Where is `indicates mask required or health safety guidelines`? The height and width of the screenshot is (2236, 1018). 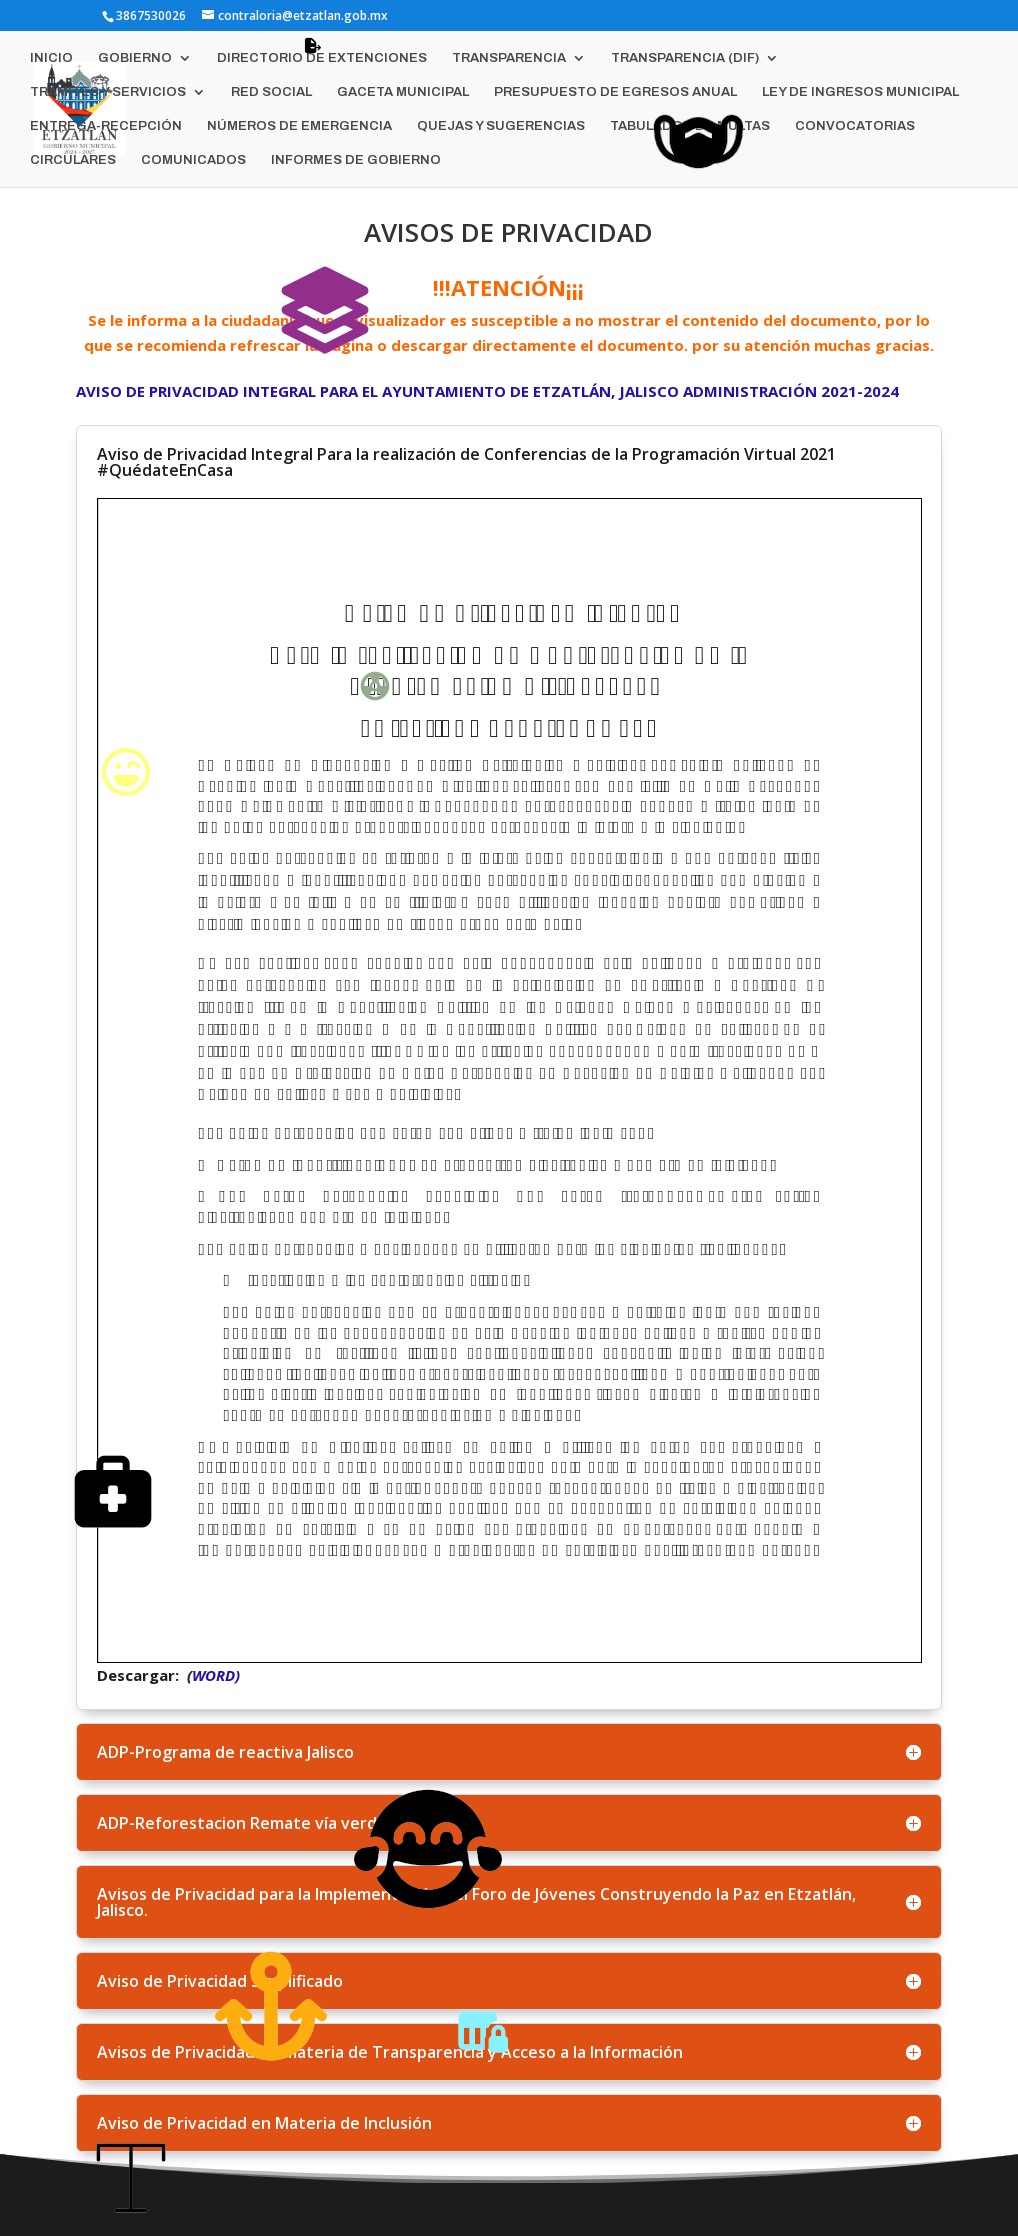 indicates mask required or health safety guidelines is located at coordinates (698, 141).